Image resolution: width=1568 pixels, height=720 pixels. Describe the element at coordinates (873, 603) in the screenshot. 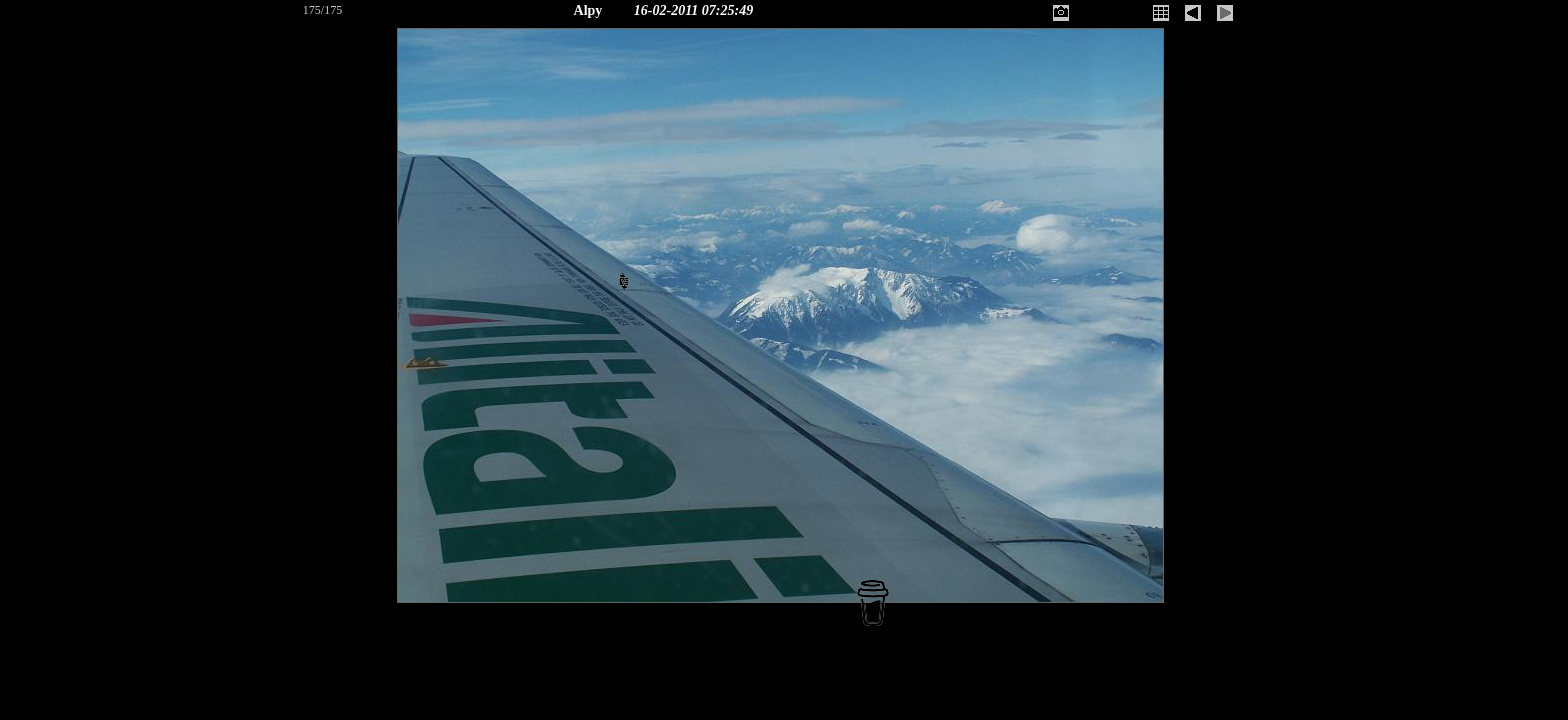

I see `support the creator via Buy Me a Coffee` at that location.